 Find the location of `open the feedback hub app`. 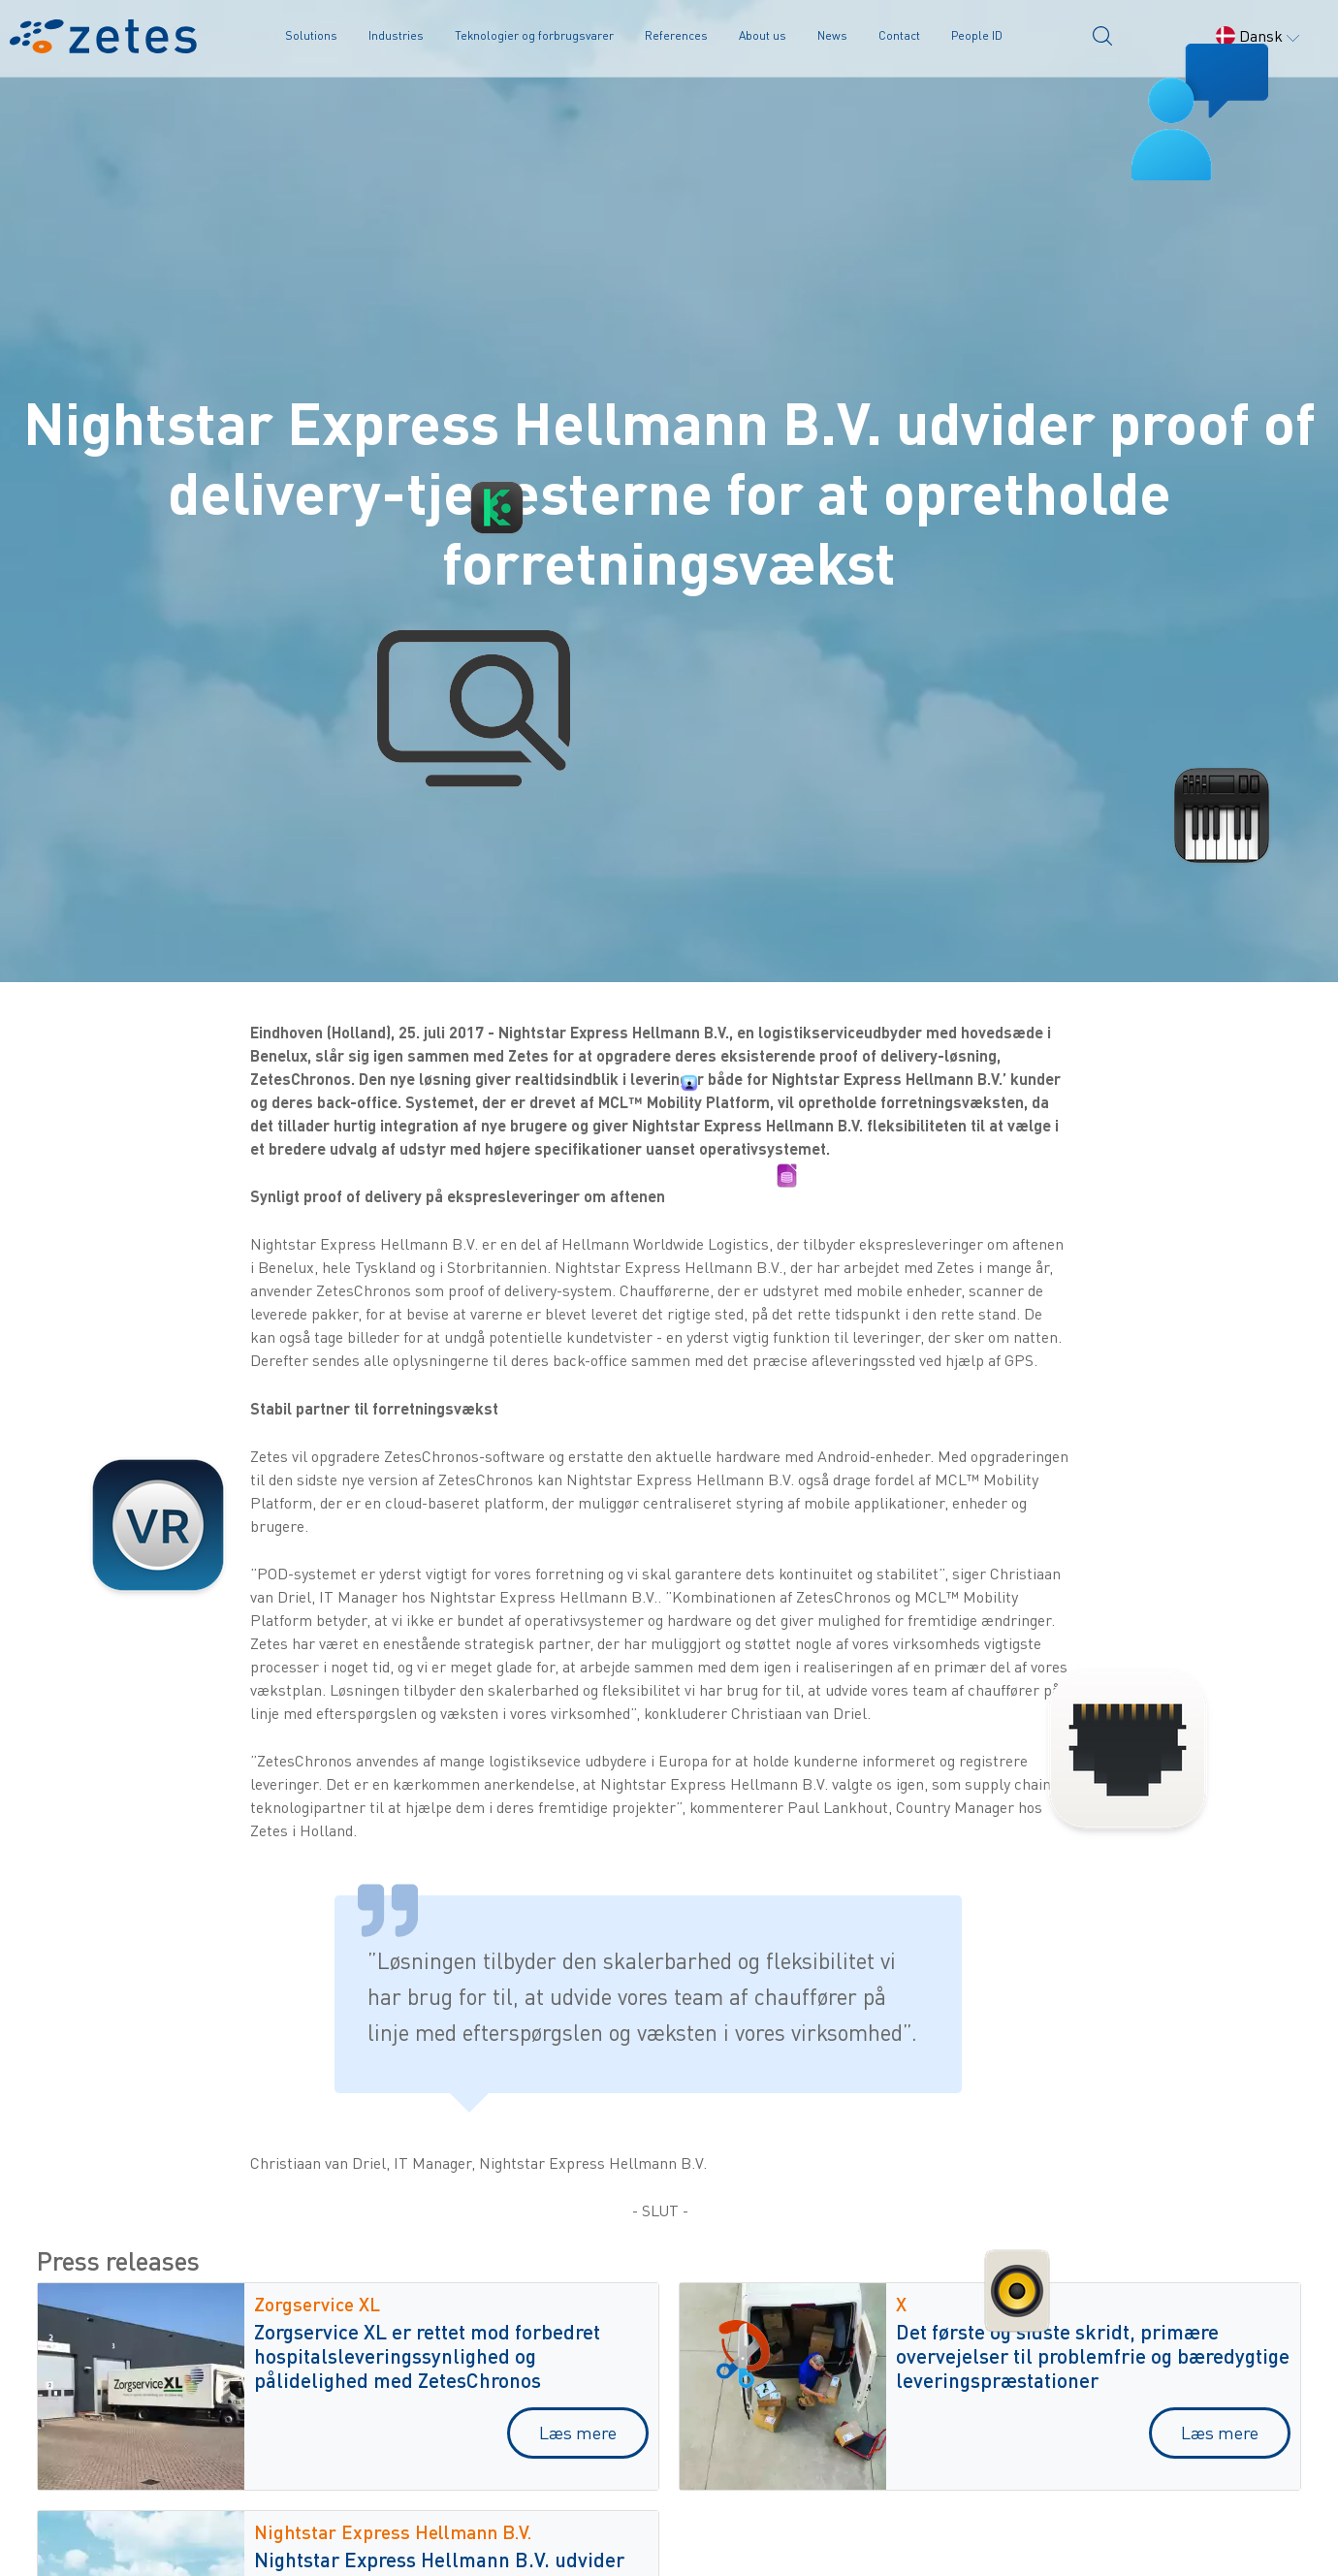

open the feedback hub app is located at coordinates (1199, 111).